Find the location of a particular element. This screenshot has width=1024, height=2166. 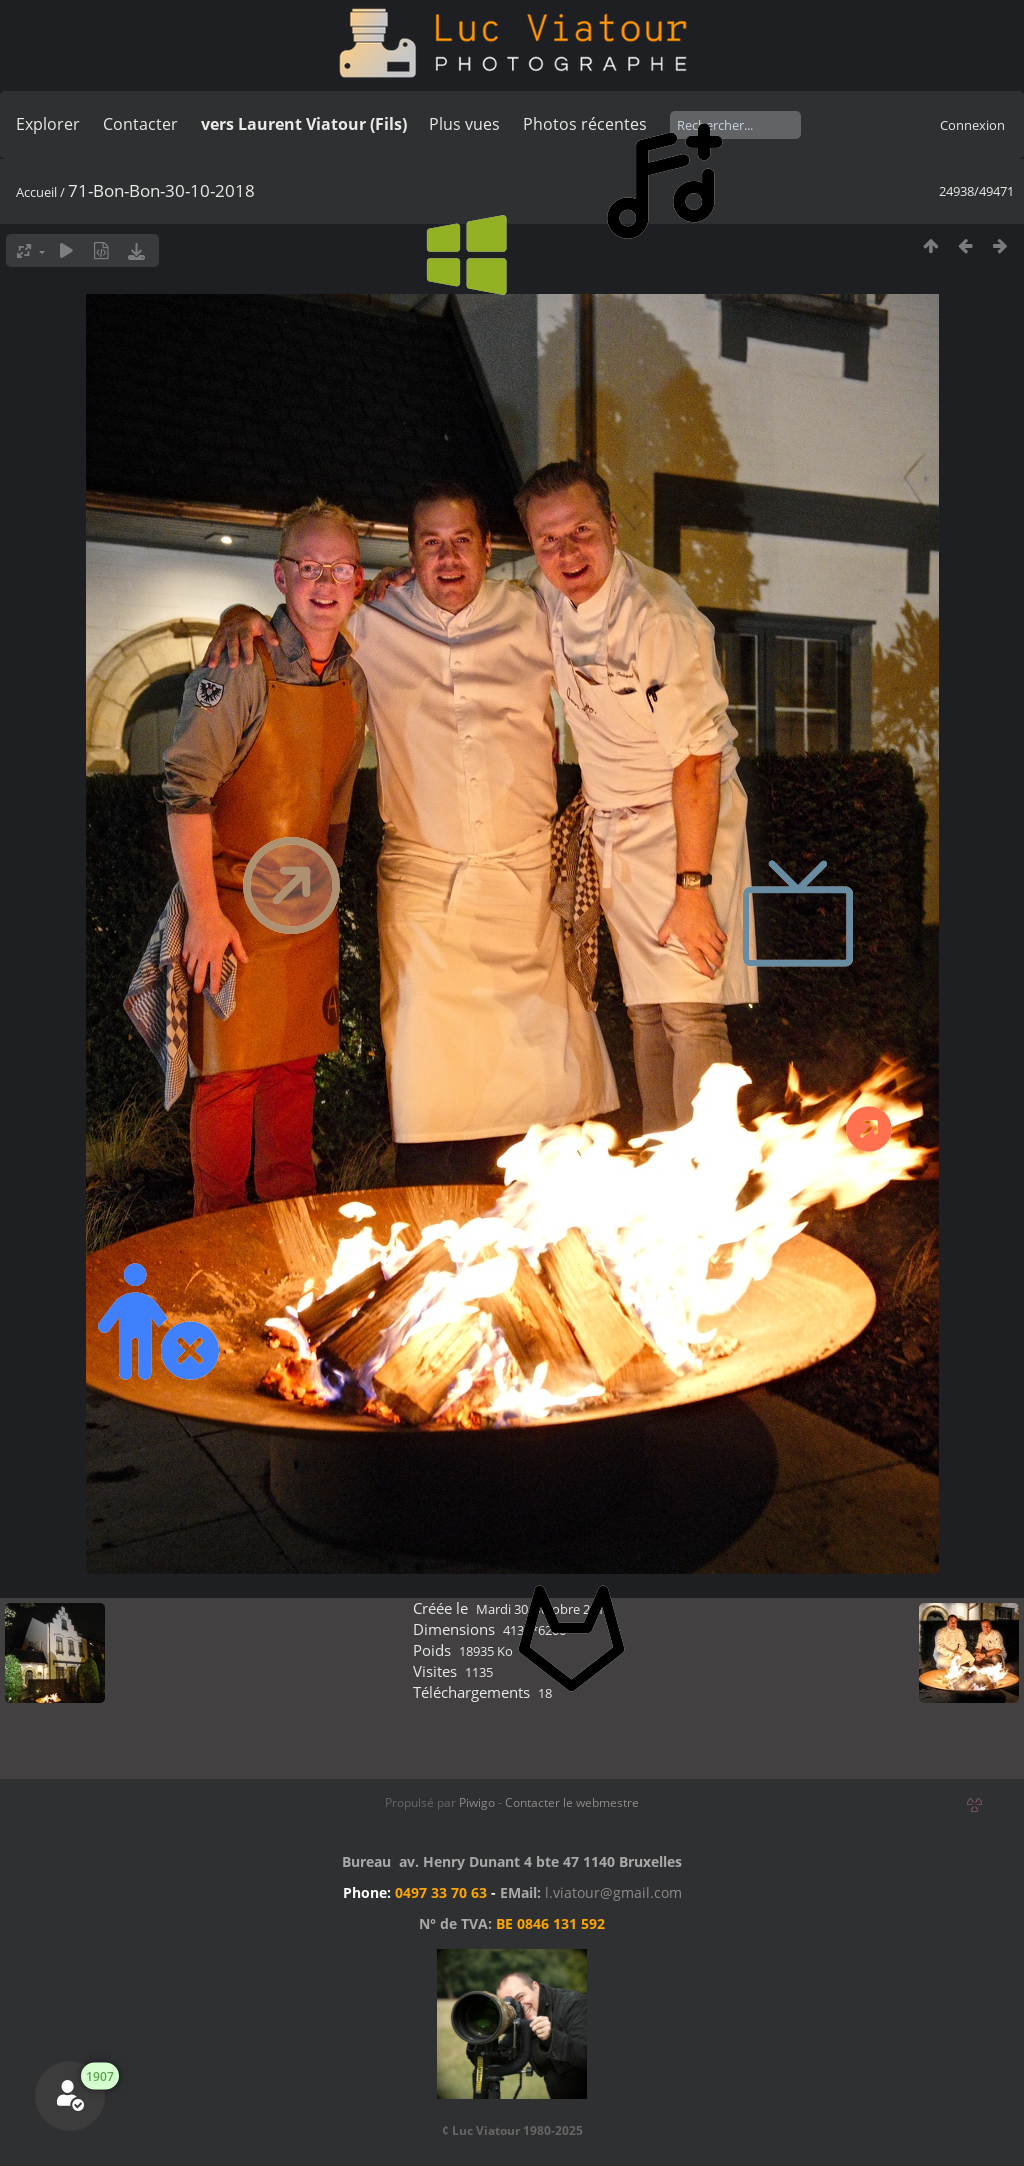

add a new song to playlist is located at coordinates (667, 183).